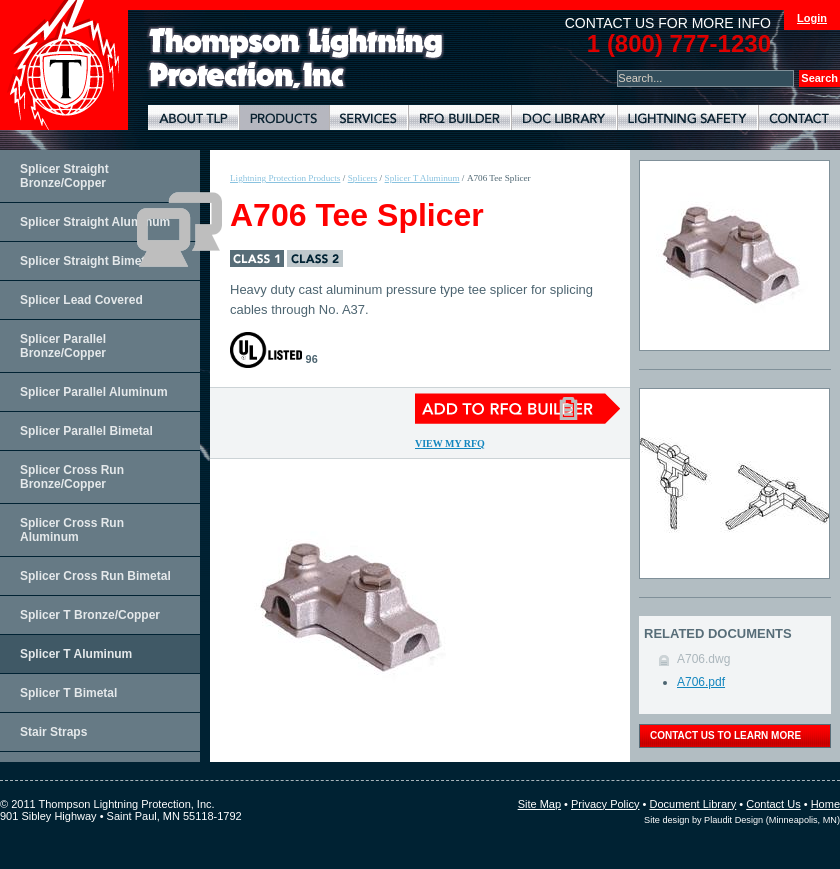 The width and height of the screenshot is (840, 869). Describe the element at coordinates (179, 229) in the screenshot. I see `access network preferences and settings` at that location.